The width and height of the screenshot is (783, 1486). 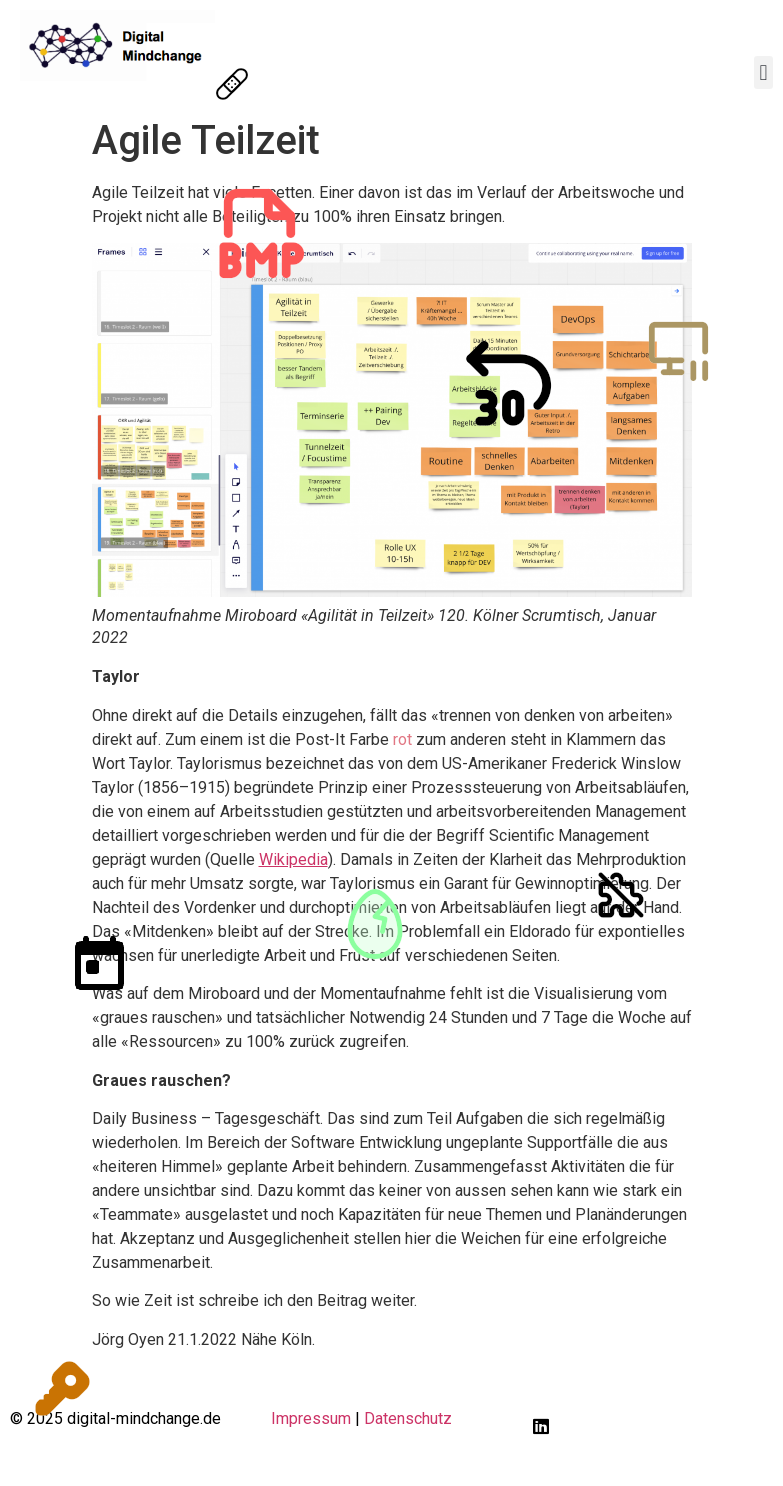 What do you see at coordinates (506, 385) in the screenshot?
I see `skip back 30 seconds` at bounding box center [506, 385].